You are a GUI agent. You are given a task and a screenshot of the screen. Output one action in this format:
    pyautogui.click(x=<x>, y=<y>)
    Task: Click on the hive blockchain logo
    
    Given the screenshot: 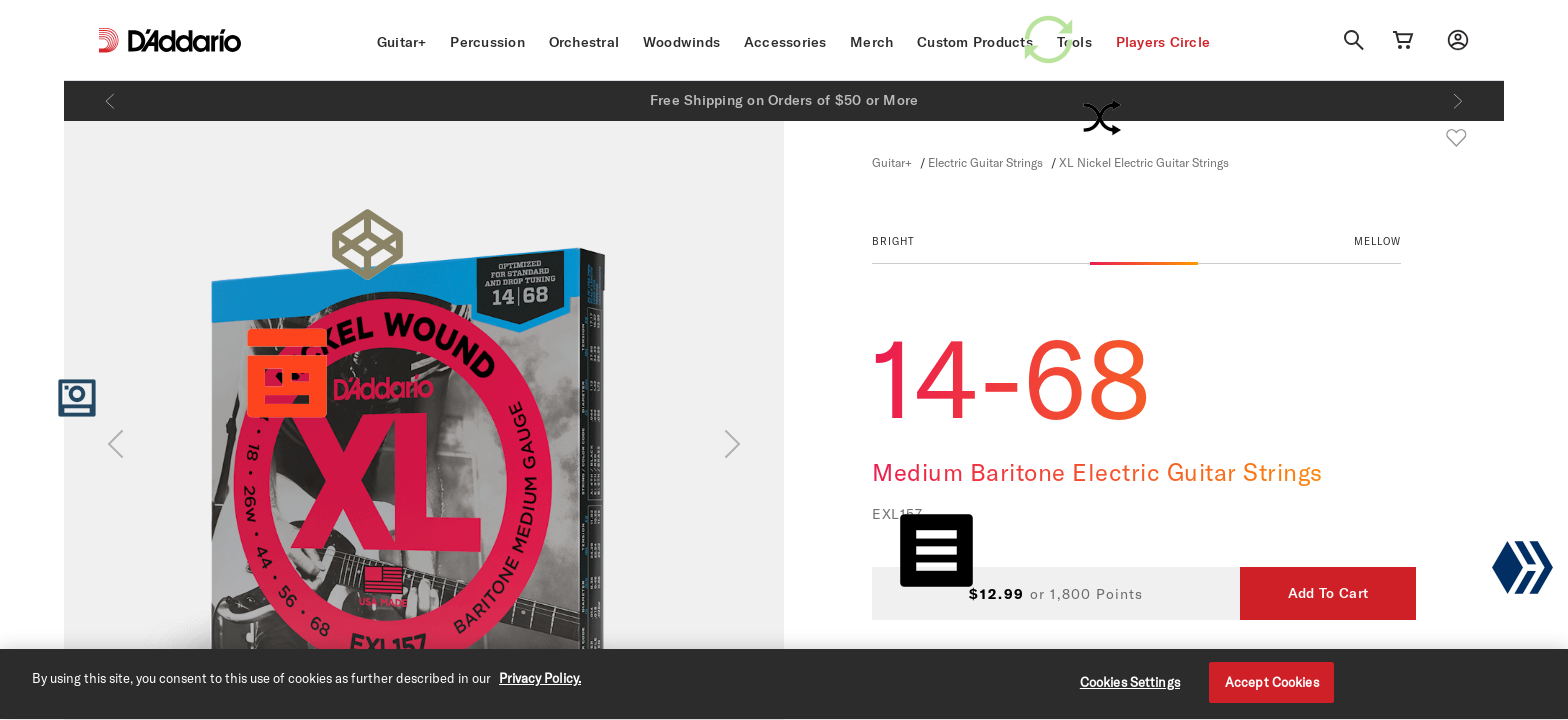 What is the action you would take?
    pyautogui.click(x=1522, y=567)
    